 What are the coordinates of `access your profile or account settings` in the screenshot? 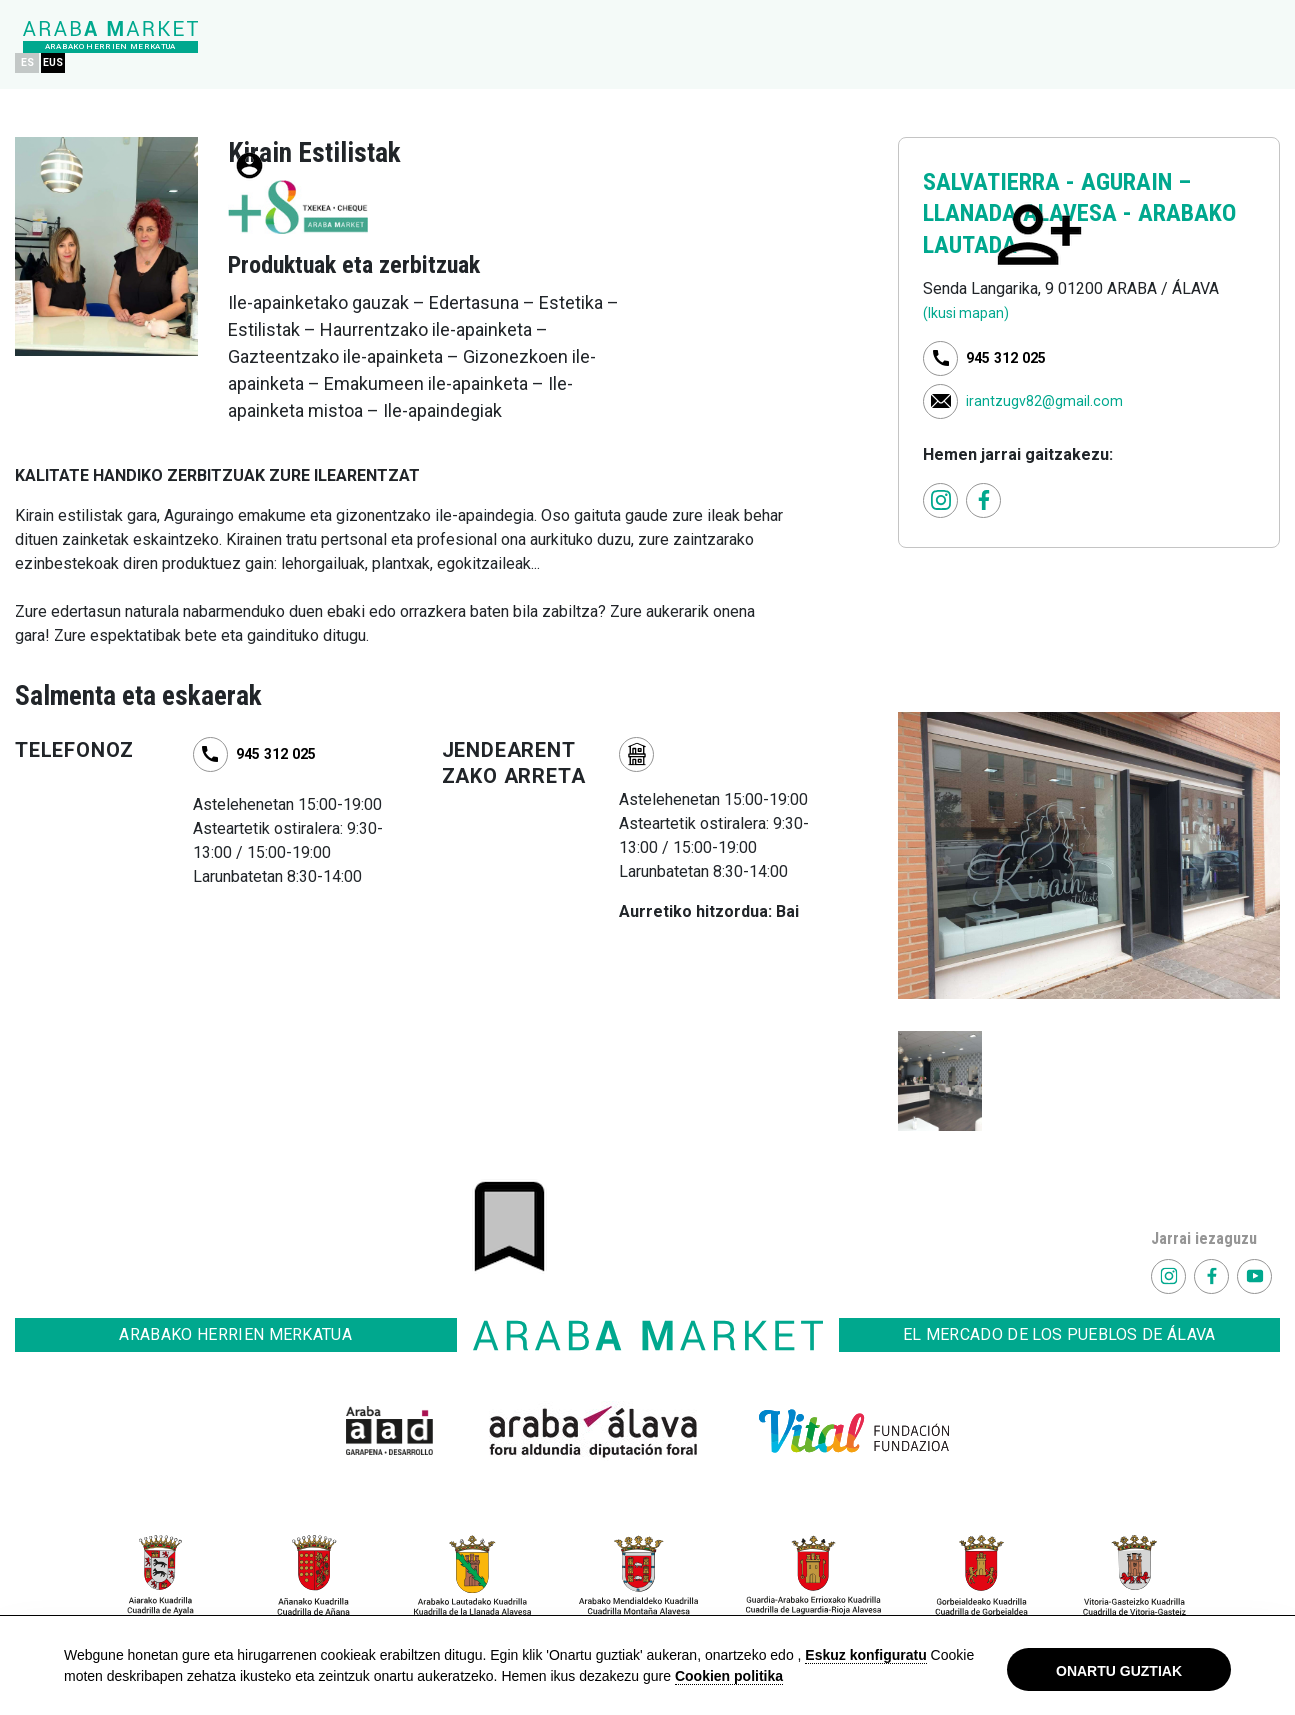 It's located at (249, 165).